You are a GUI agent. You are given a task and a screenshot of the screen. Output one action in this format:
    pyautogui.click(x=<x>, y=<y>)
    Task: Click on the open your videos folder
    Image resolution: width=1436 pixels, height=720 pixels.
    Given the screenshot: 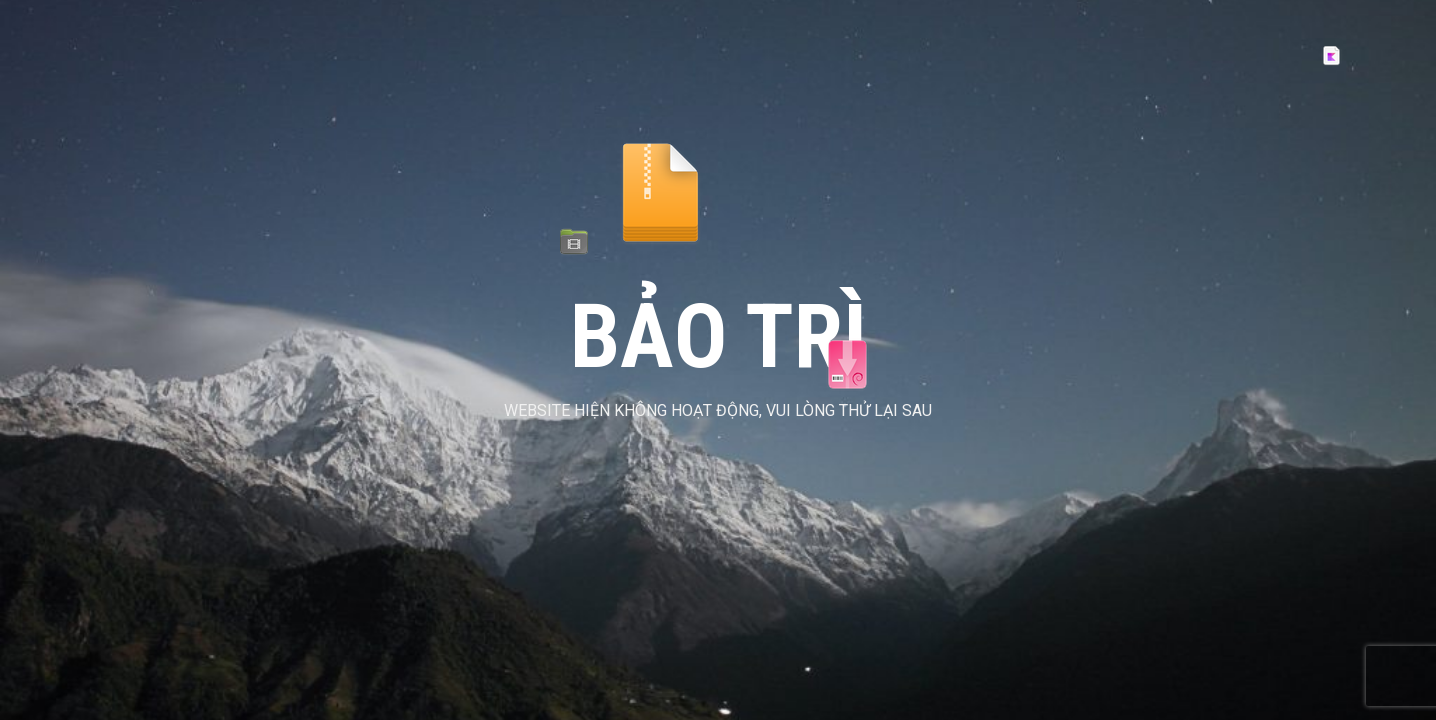 What is the action you would take?
    pyautogui.click(x=574, y=241)
    